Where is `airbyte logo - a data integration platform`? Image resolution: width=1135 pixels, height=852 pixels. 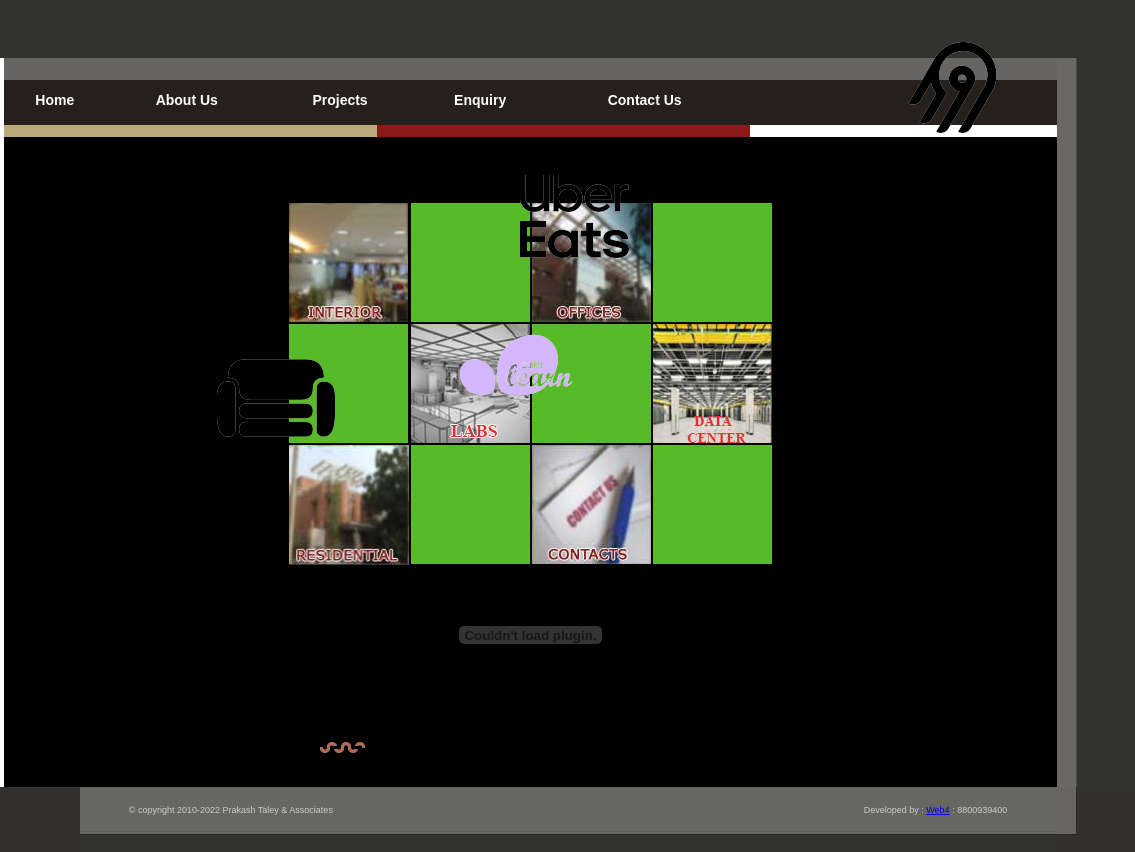
airbyte logo - a data integration platform is located at coordinates (952, 87).